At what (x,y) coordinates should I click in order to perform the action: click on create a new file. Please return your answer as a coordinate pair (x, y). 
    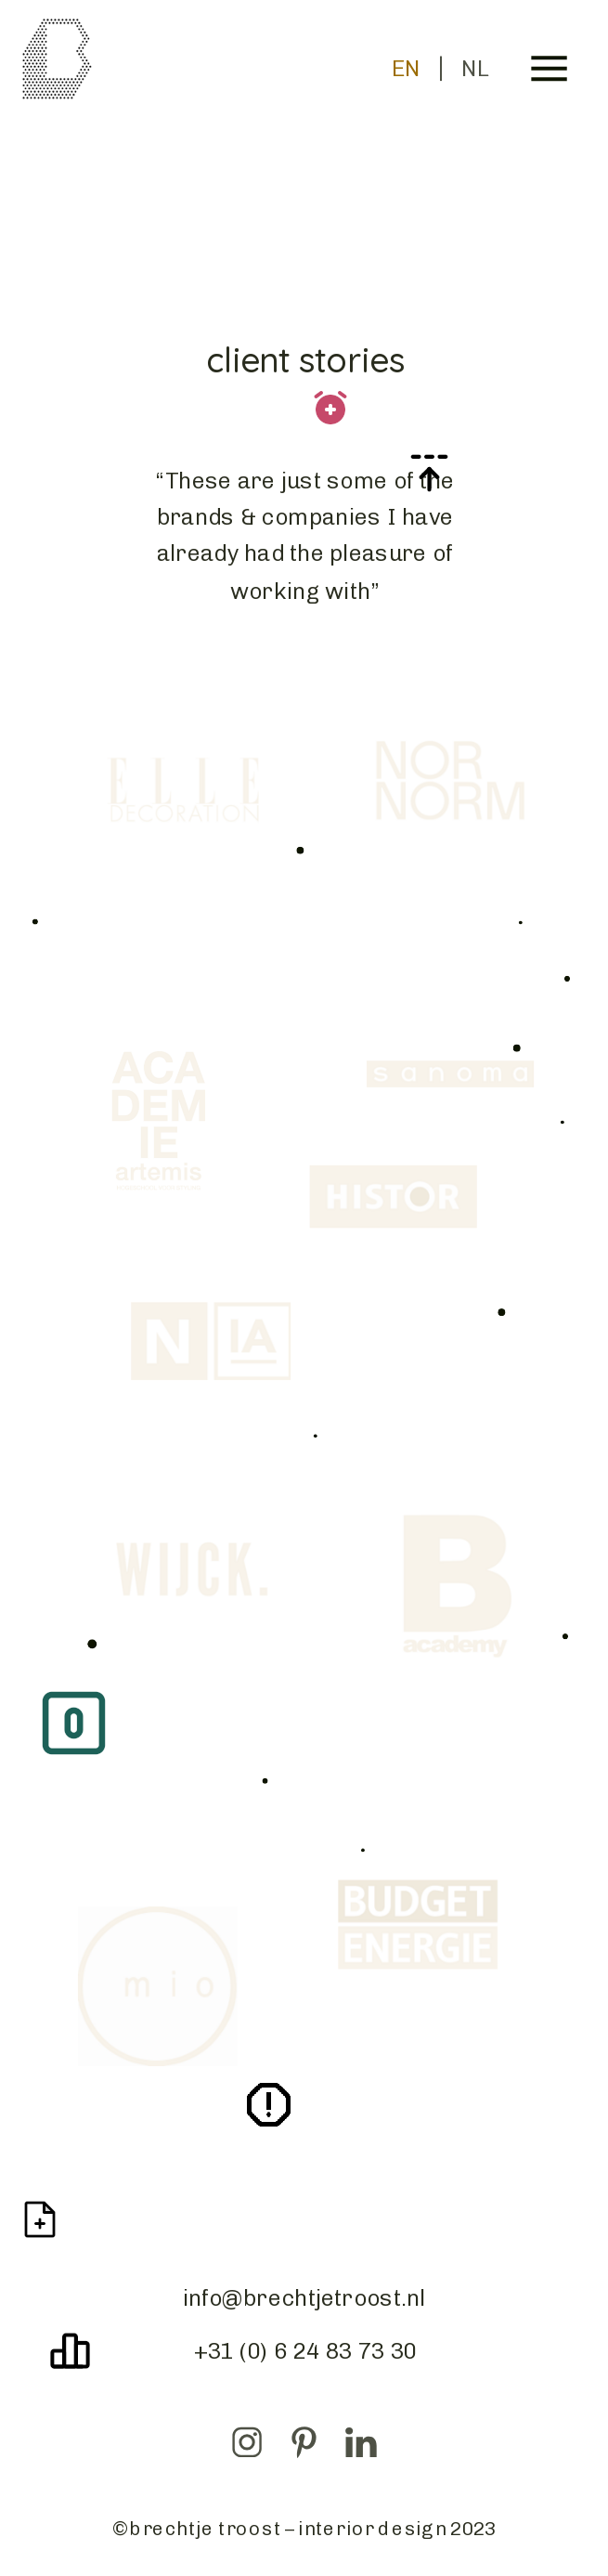
    Looking at the image, I should click on (40, 2219).